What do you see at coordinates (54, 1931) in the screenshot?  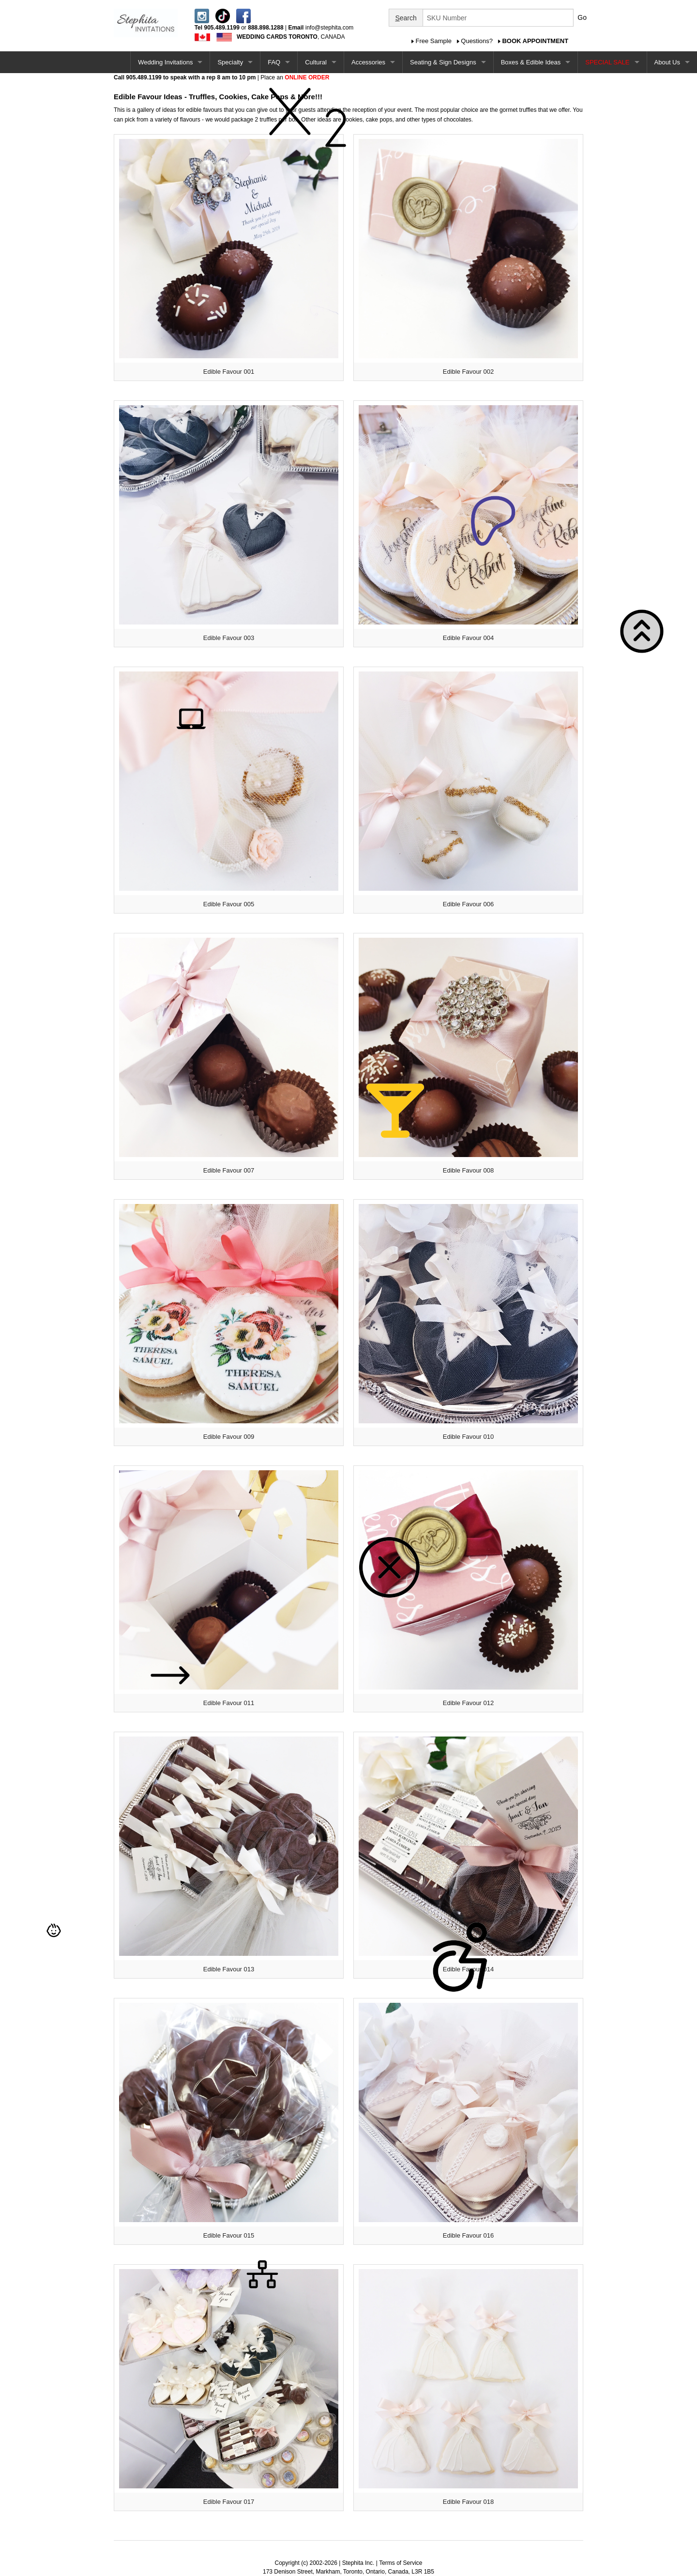 I see `select boy avatar or profile icon` at bounding box center [54, 1931].